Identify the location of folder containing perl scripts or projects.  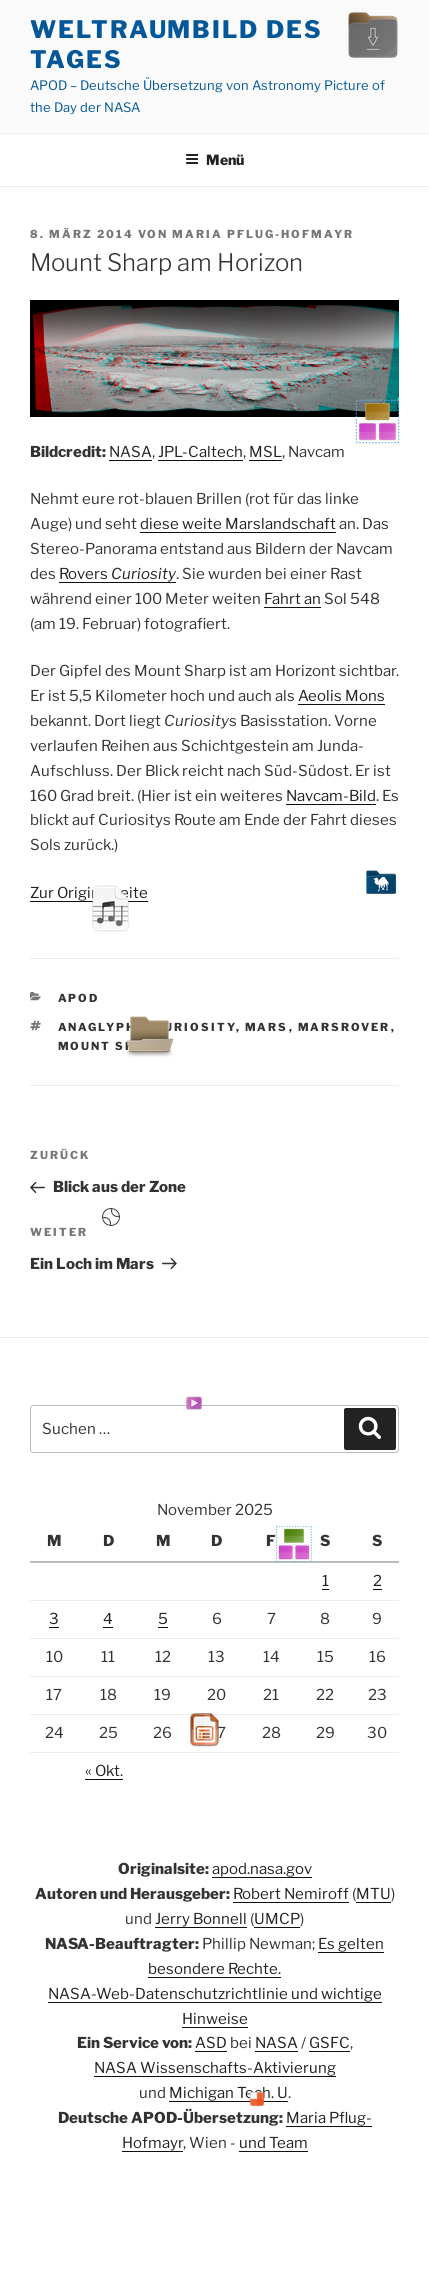
(381, 883).